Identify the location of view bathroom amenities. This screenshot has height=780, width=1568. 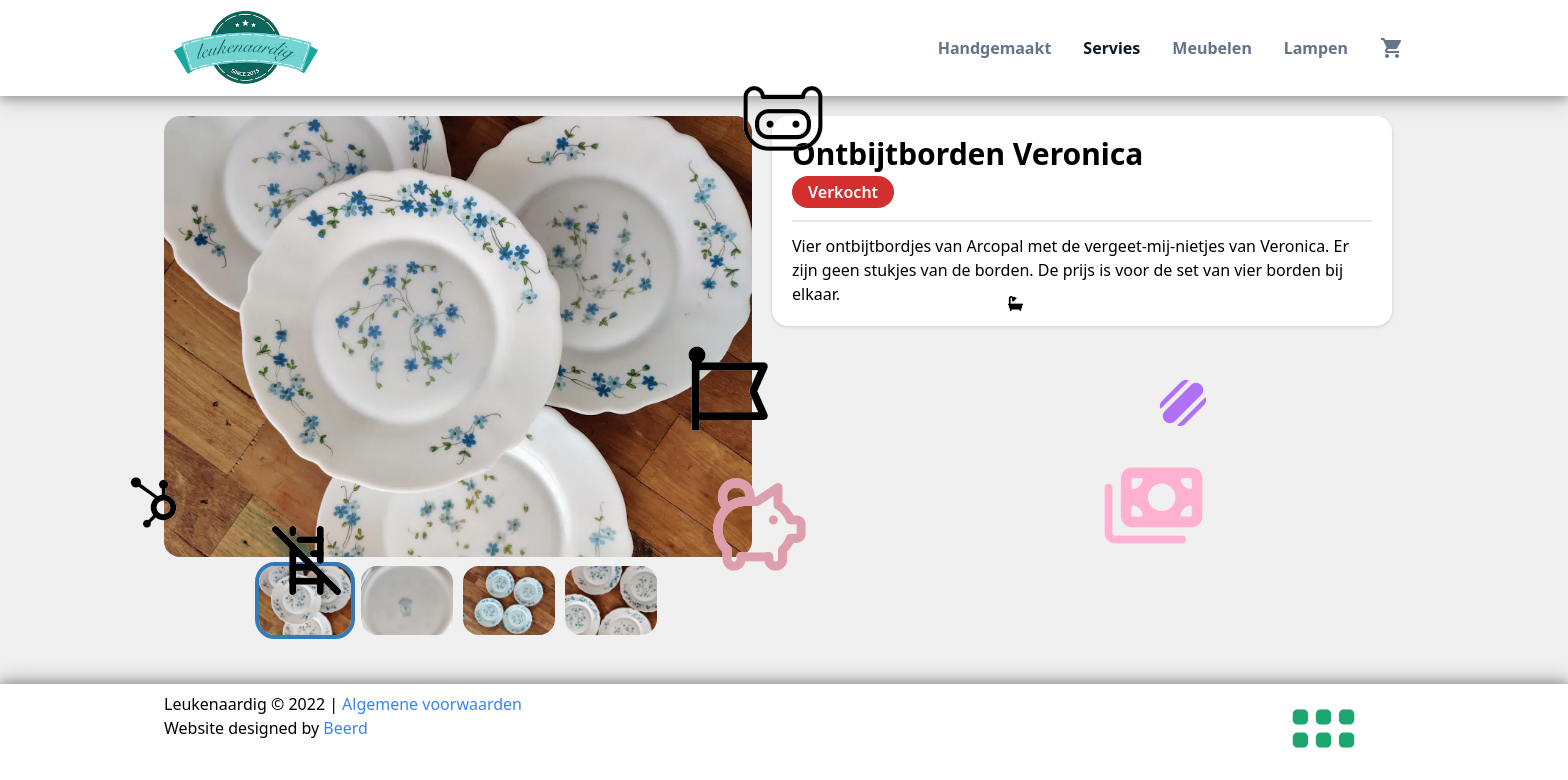
(1015, 303).